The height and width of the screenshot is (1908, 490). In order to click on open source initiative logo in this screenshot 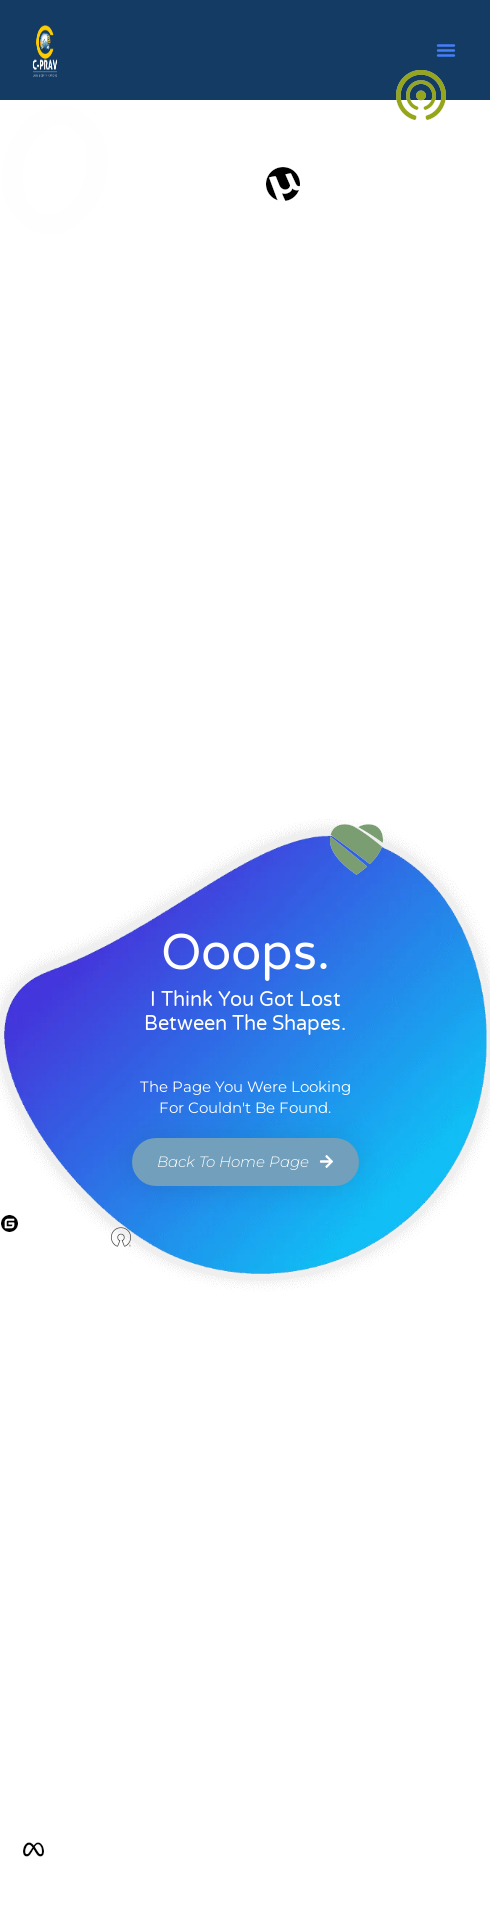, I will do `click(121, 1237)`.